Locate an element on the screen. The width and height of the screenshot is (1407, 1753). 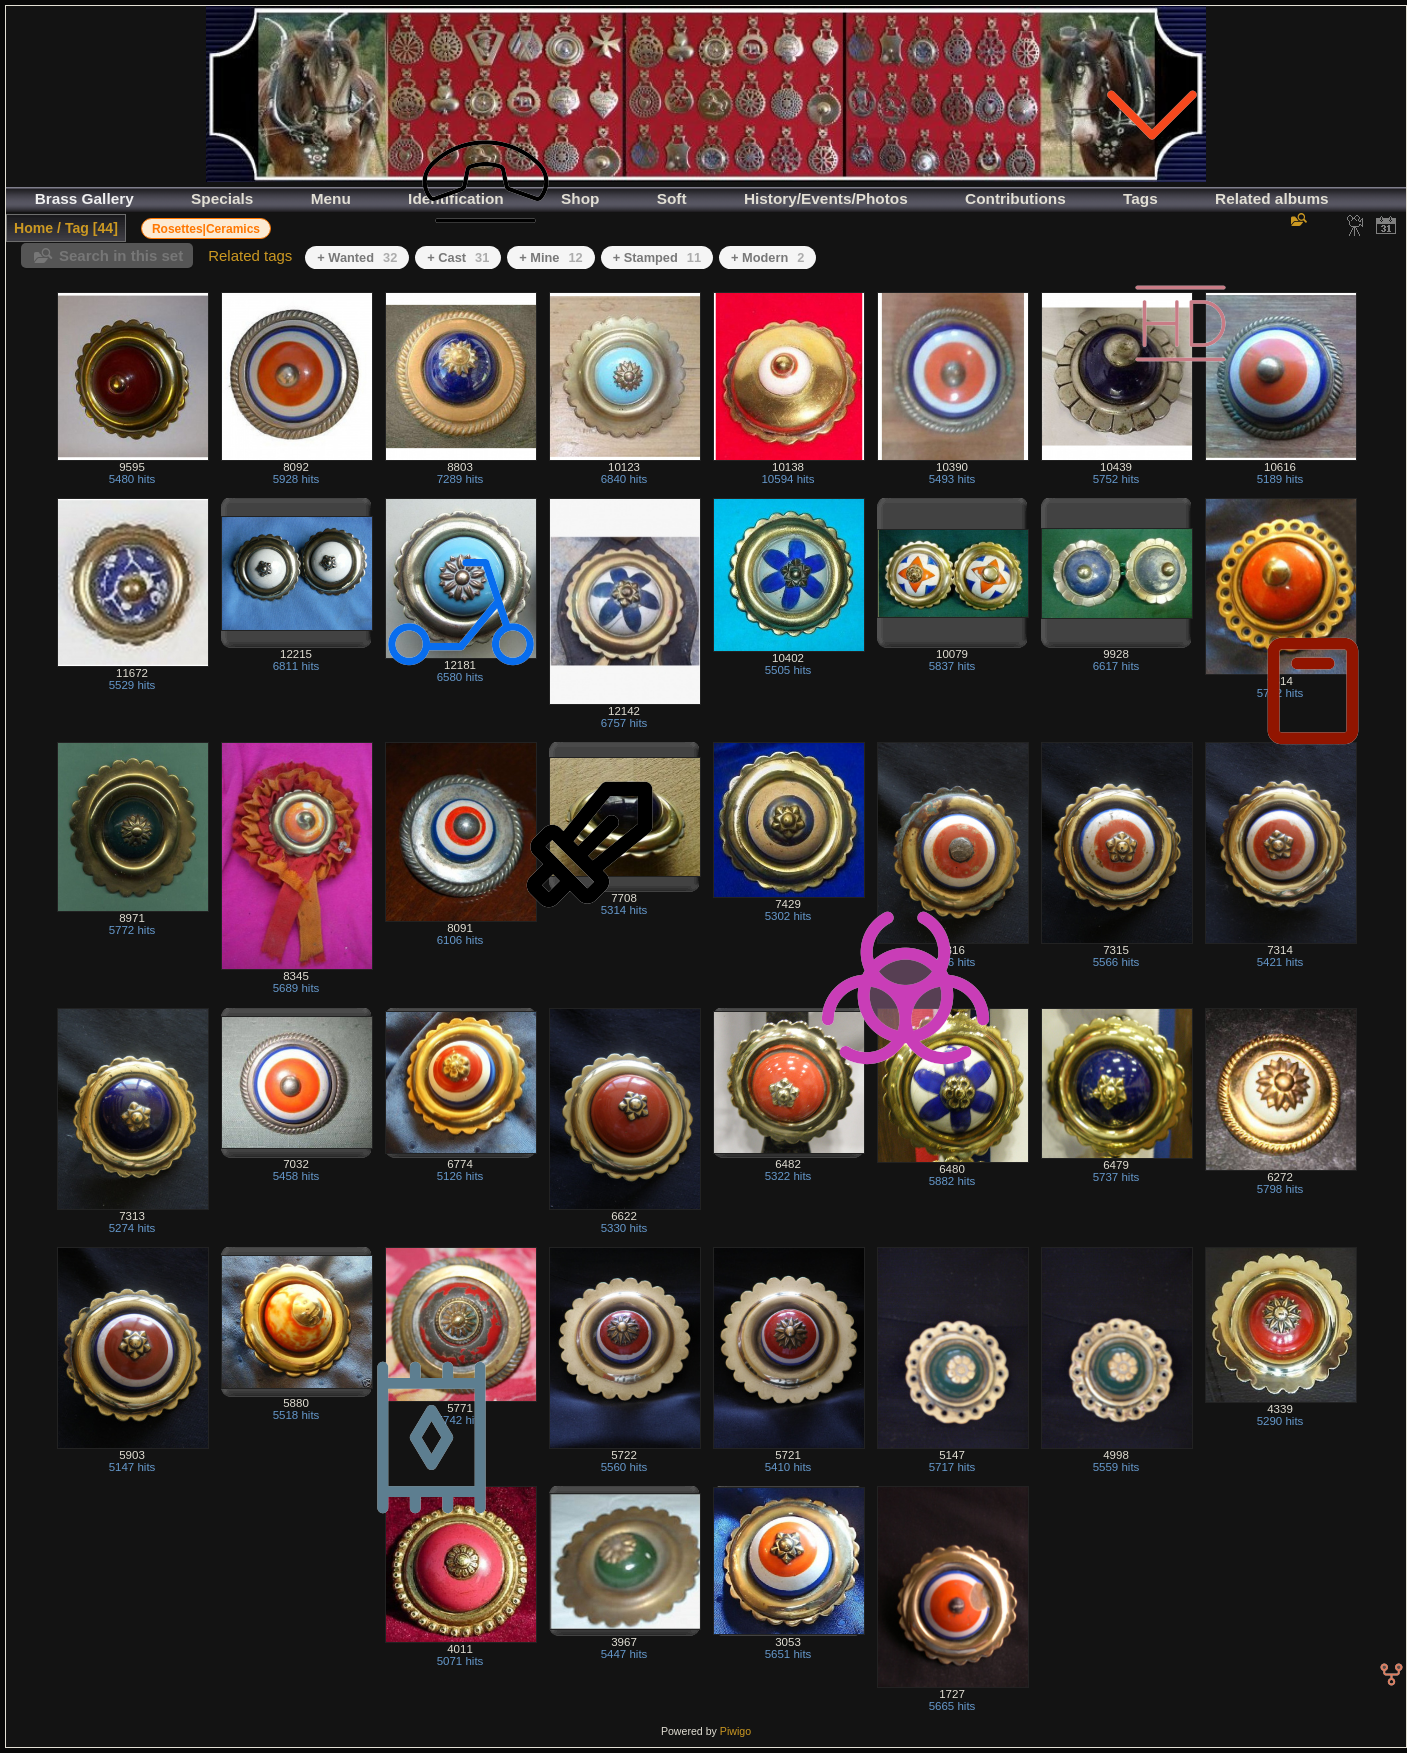
switch to high-definition video quality is located at coordinates (1180, 323).